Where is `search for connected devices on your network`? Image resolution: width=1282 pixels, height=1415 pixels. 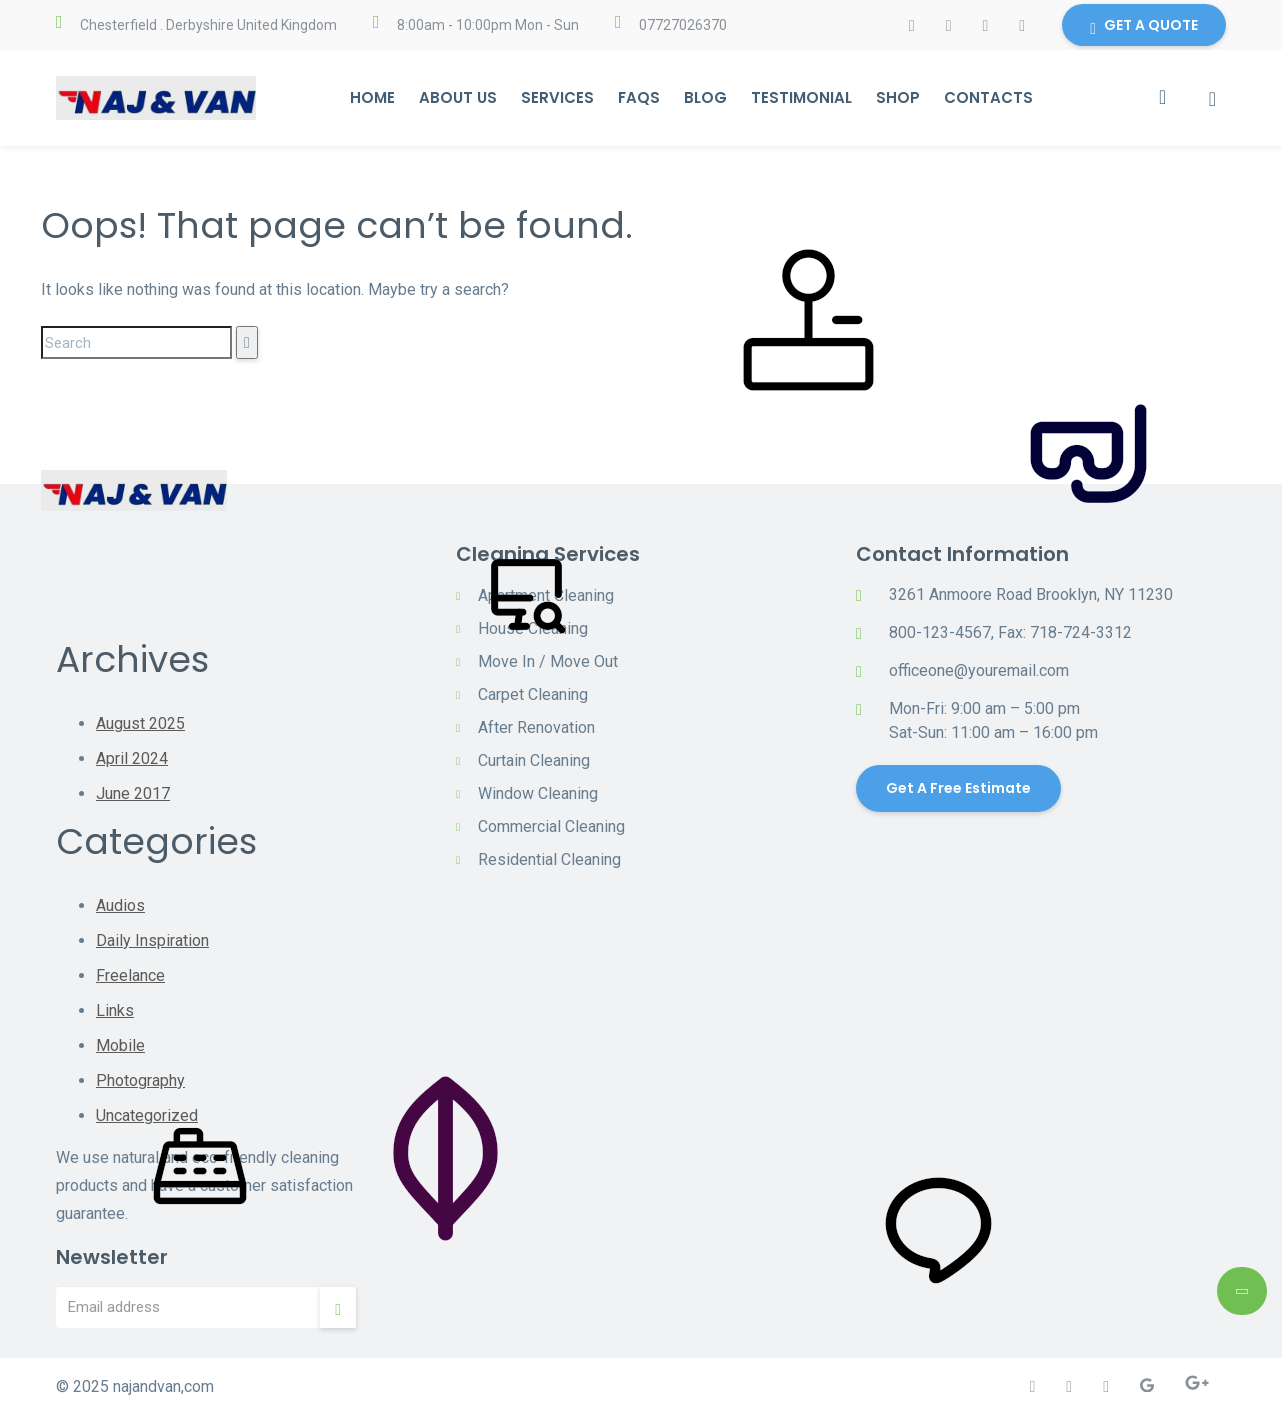
search for connected devices on your network is located at coordinates (526, 594).